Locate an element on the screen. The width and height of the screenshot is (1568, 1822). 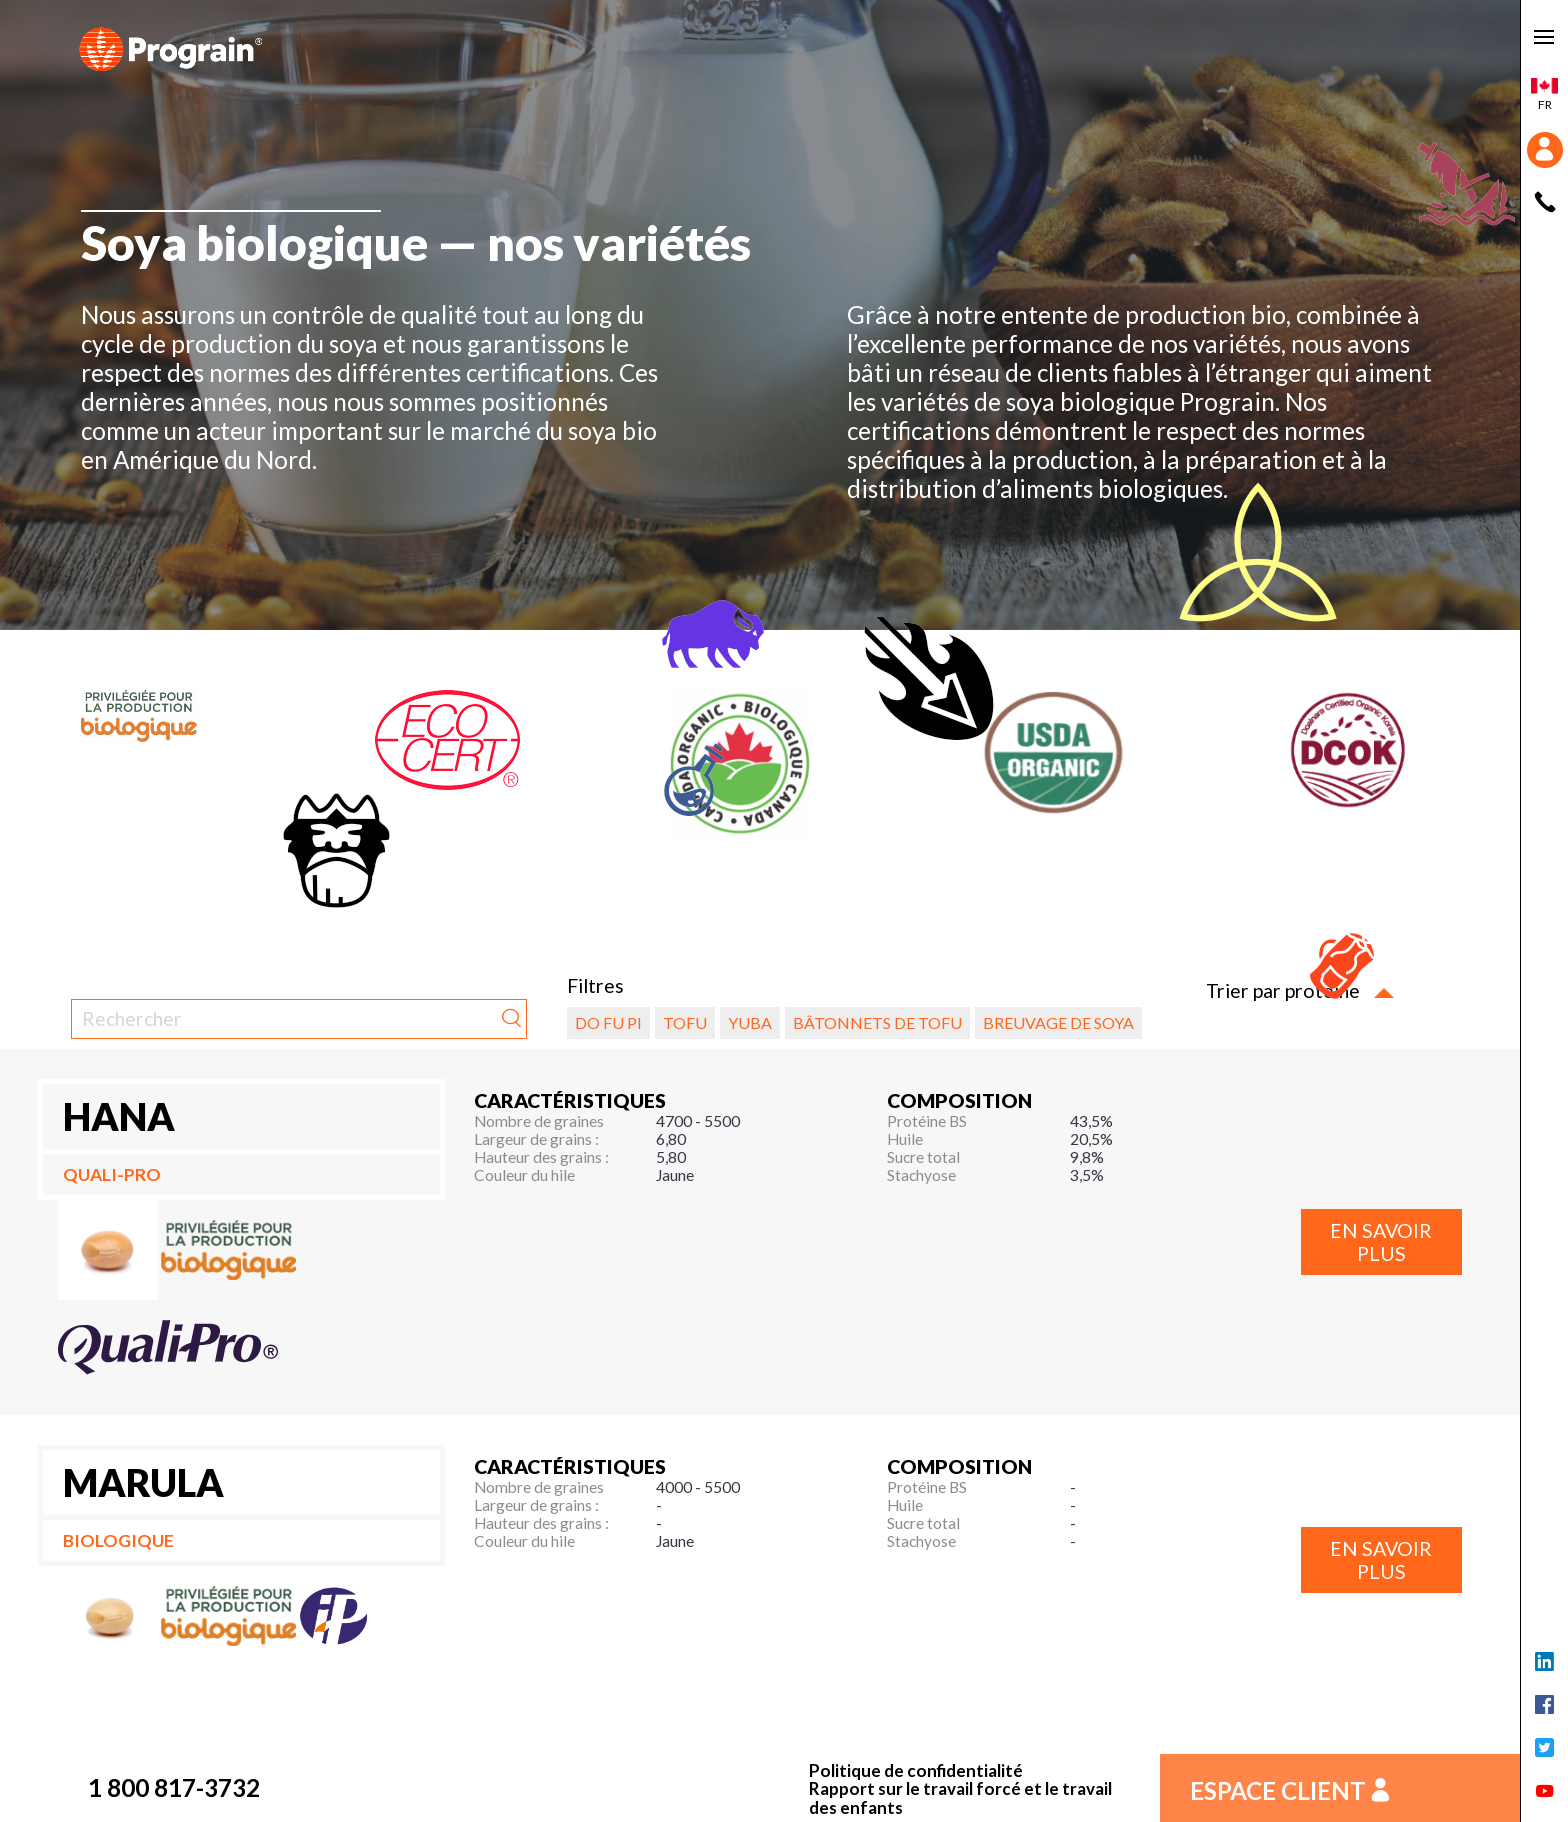
use a health or mana potion is located at coordinates (695, 779).